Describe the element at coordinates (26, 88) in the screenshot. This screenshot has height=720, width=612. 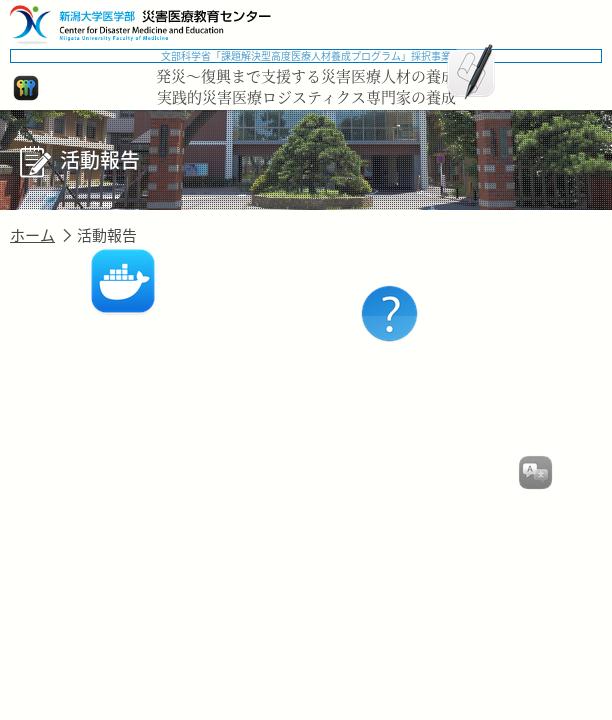
I see `open the passwords app` at that location.